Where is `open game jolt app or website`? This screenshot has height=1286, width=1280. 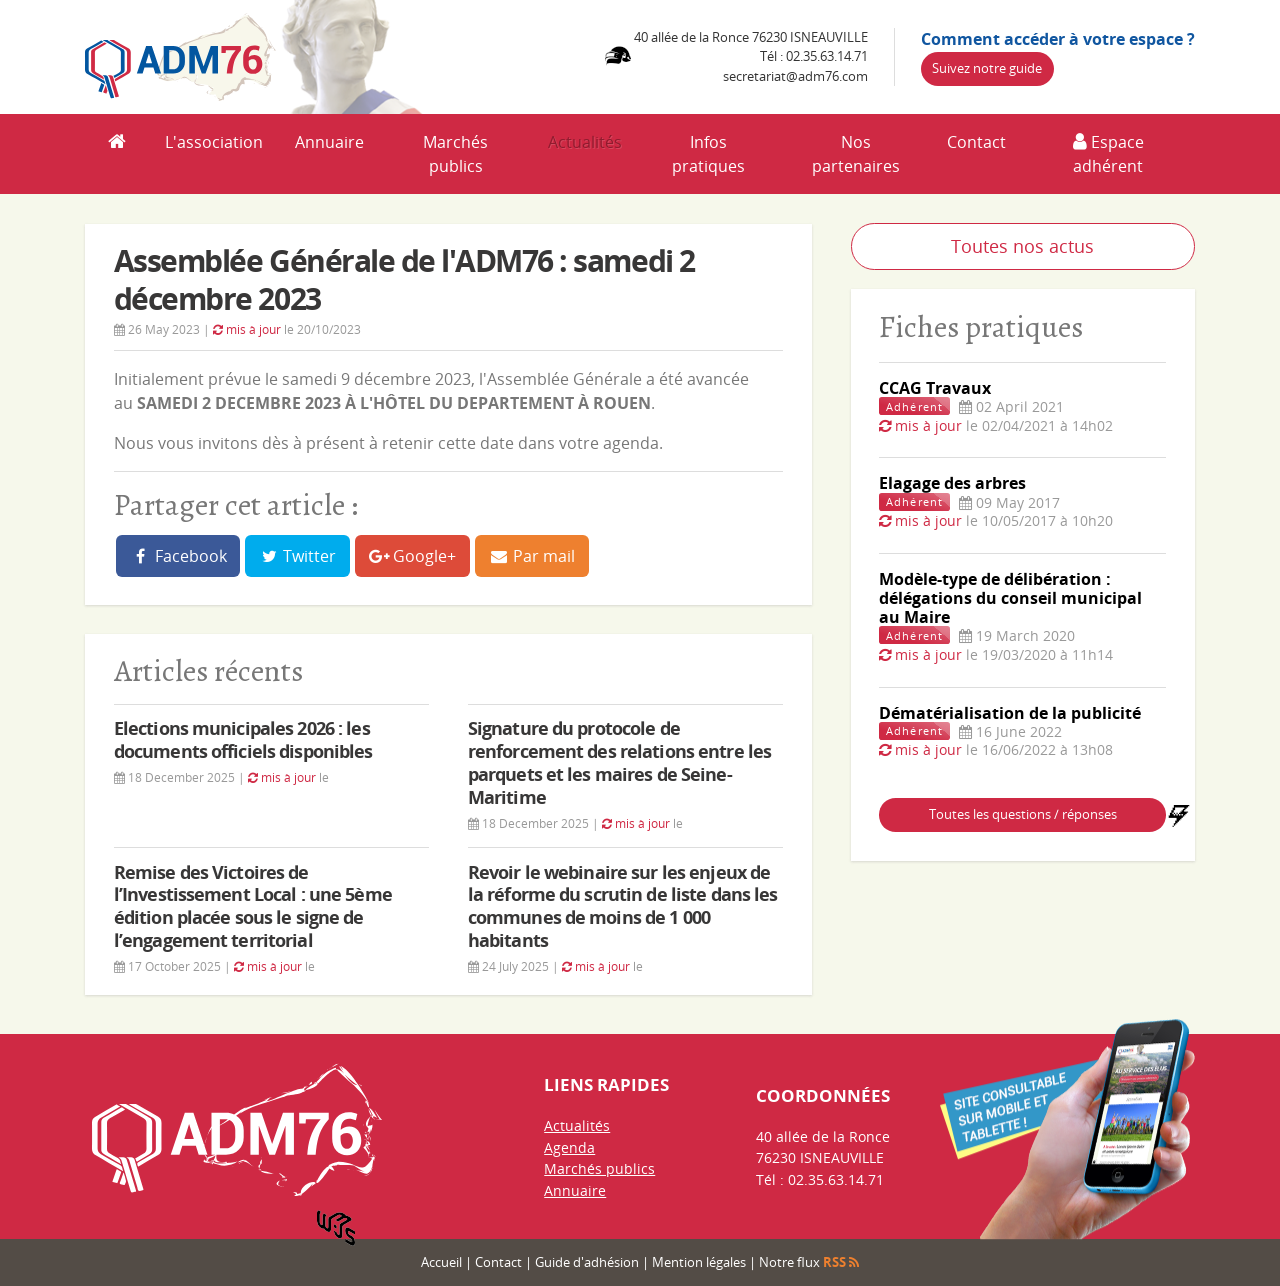 open game jolt app or website is located at coordinates (1179, 816).